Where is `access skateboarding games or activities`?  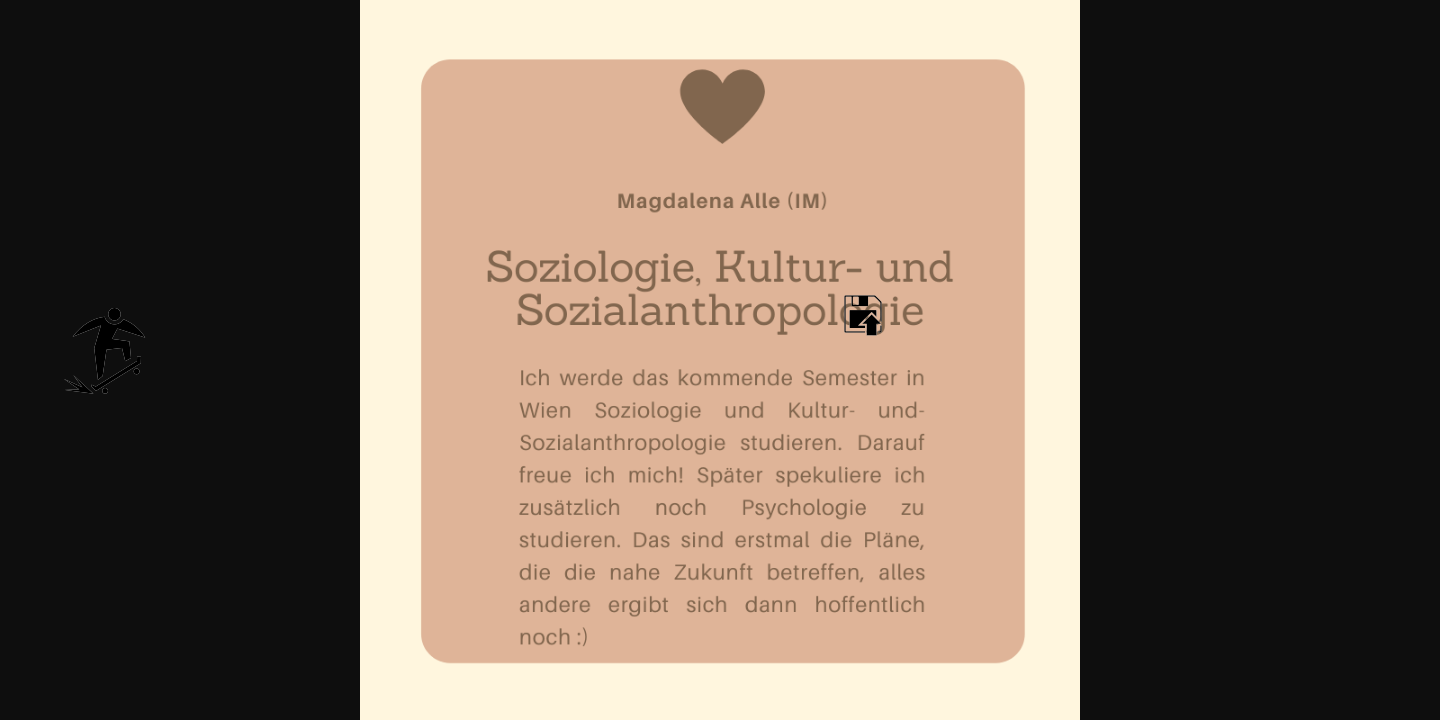
access skateboarding games or activities is located at coordinates (106, 350).